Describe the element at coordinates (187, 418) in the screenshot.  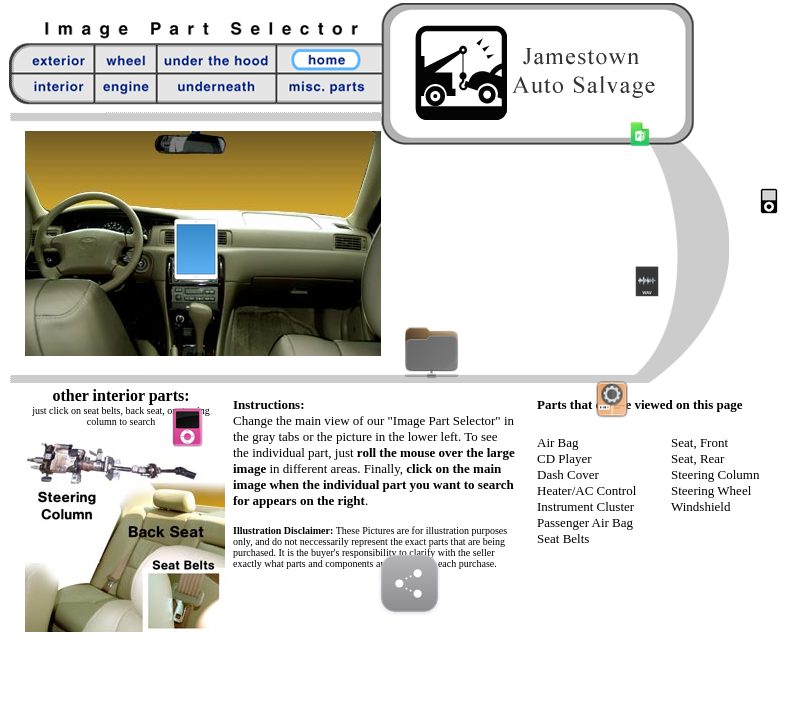
I see `sync or manage your iPod nano device` at that location.